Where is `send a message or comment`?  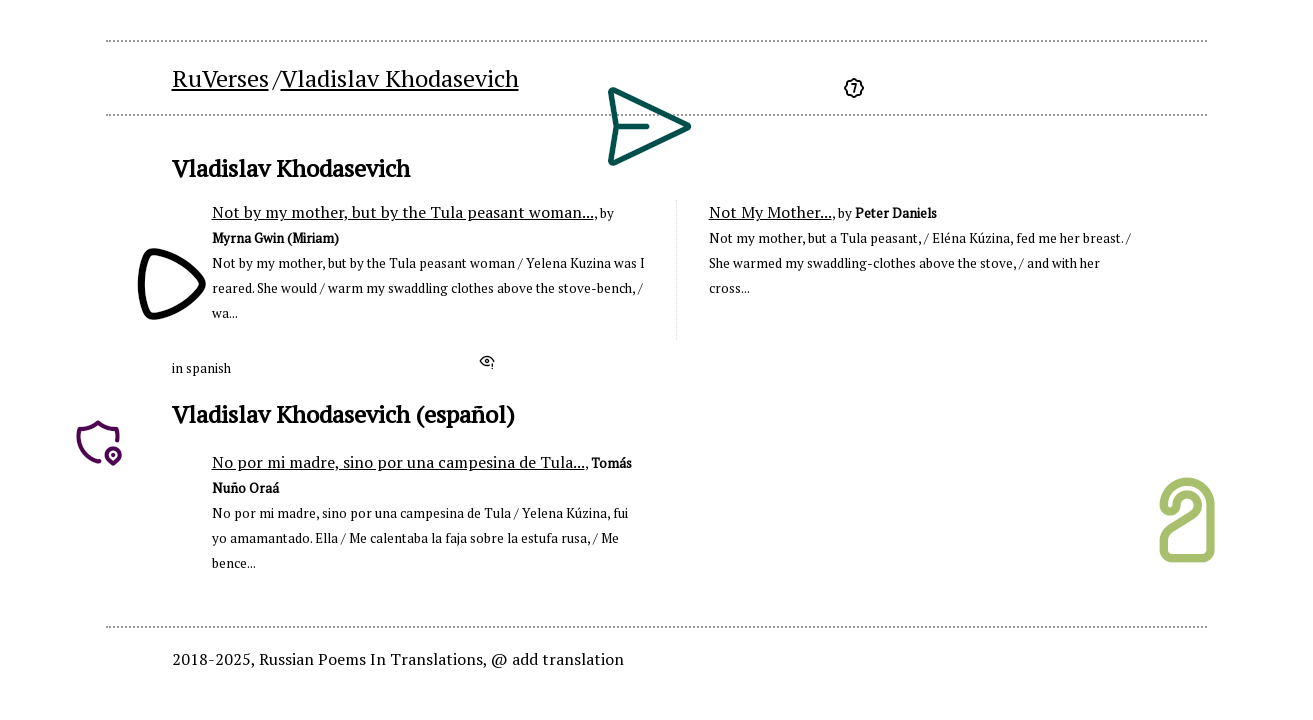
send a message or comment is located at coordinates (649, 126).